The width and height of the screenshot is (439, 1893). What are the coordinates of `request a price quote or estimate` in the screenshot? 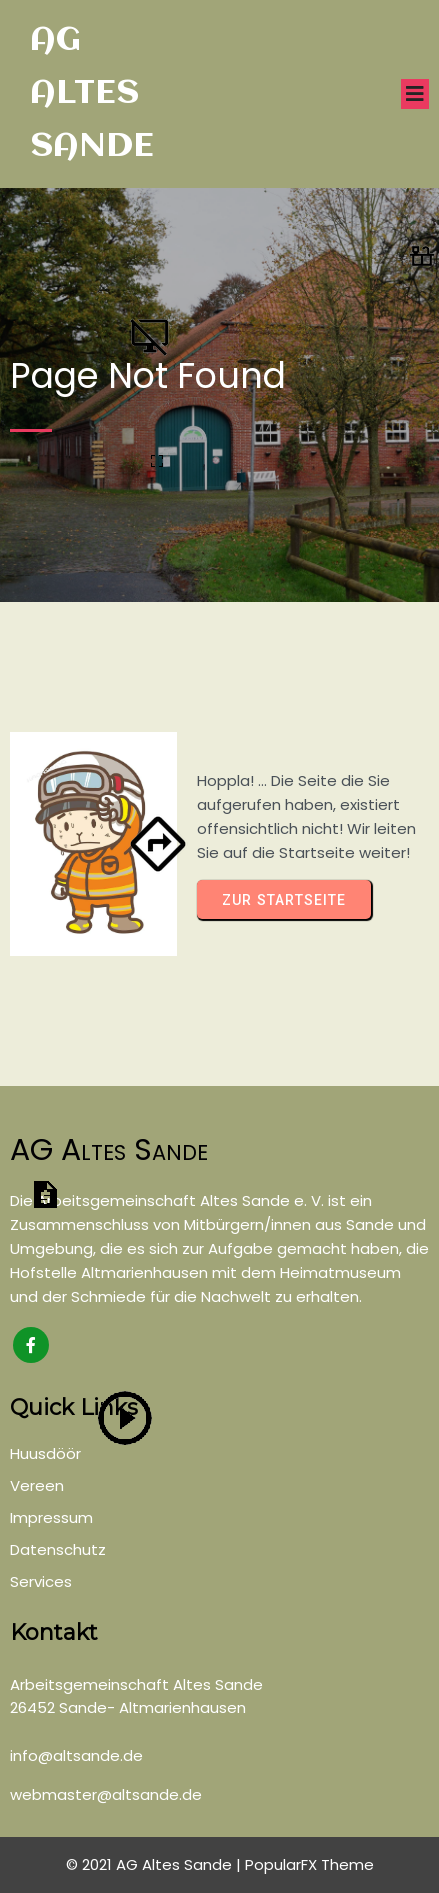 It's located at (45, 1194).